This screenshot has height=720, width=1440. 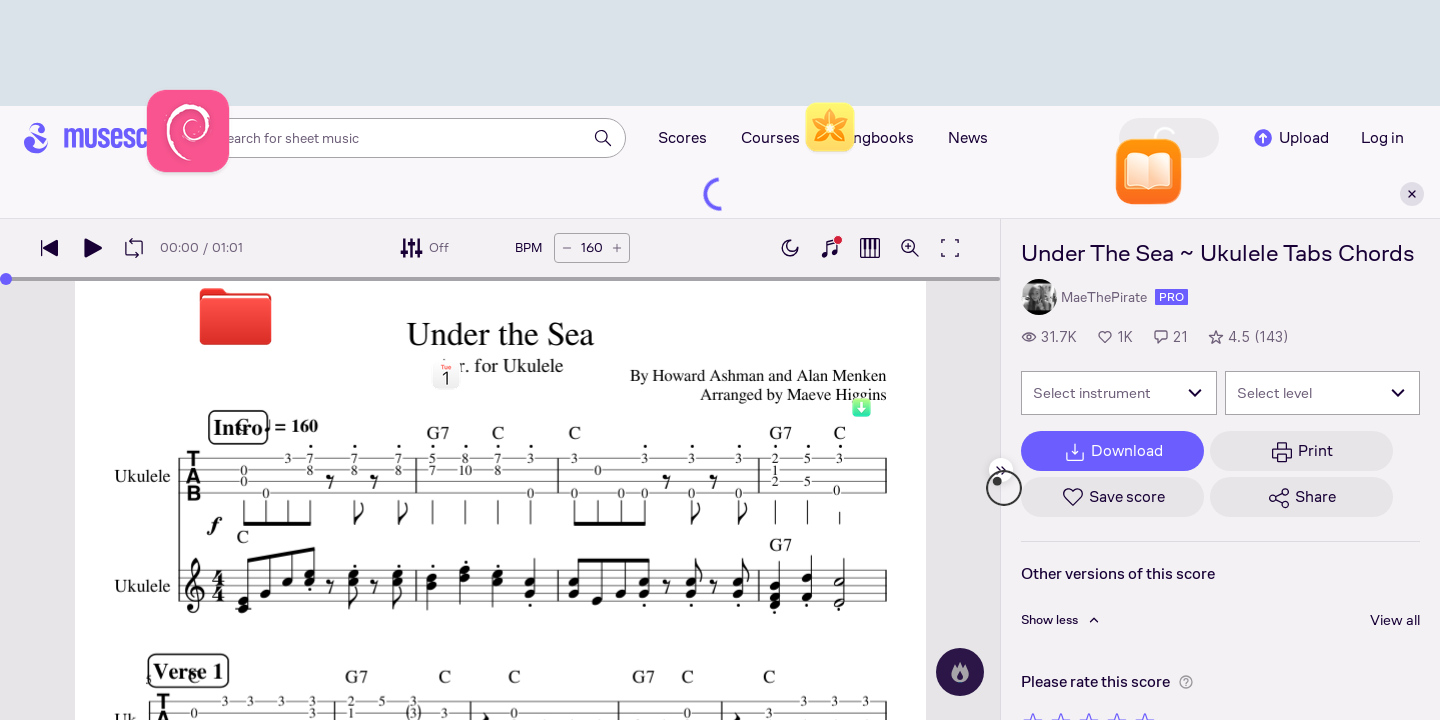 What do you see at coordinates (861, 407) in the screenshot?
I see `save or download the current session` at bounding box center [861, 407].